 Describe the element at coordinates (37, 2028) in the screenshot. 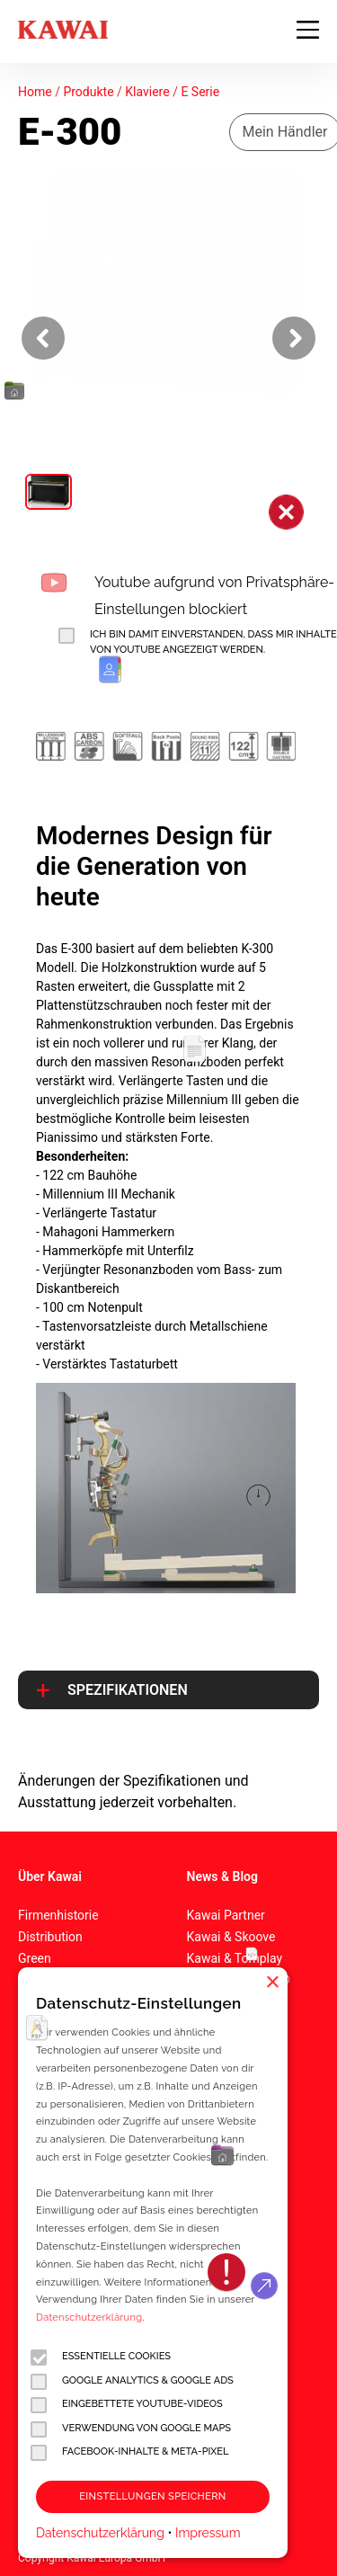

I see `pgp encryption key file` at that location.